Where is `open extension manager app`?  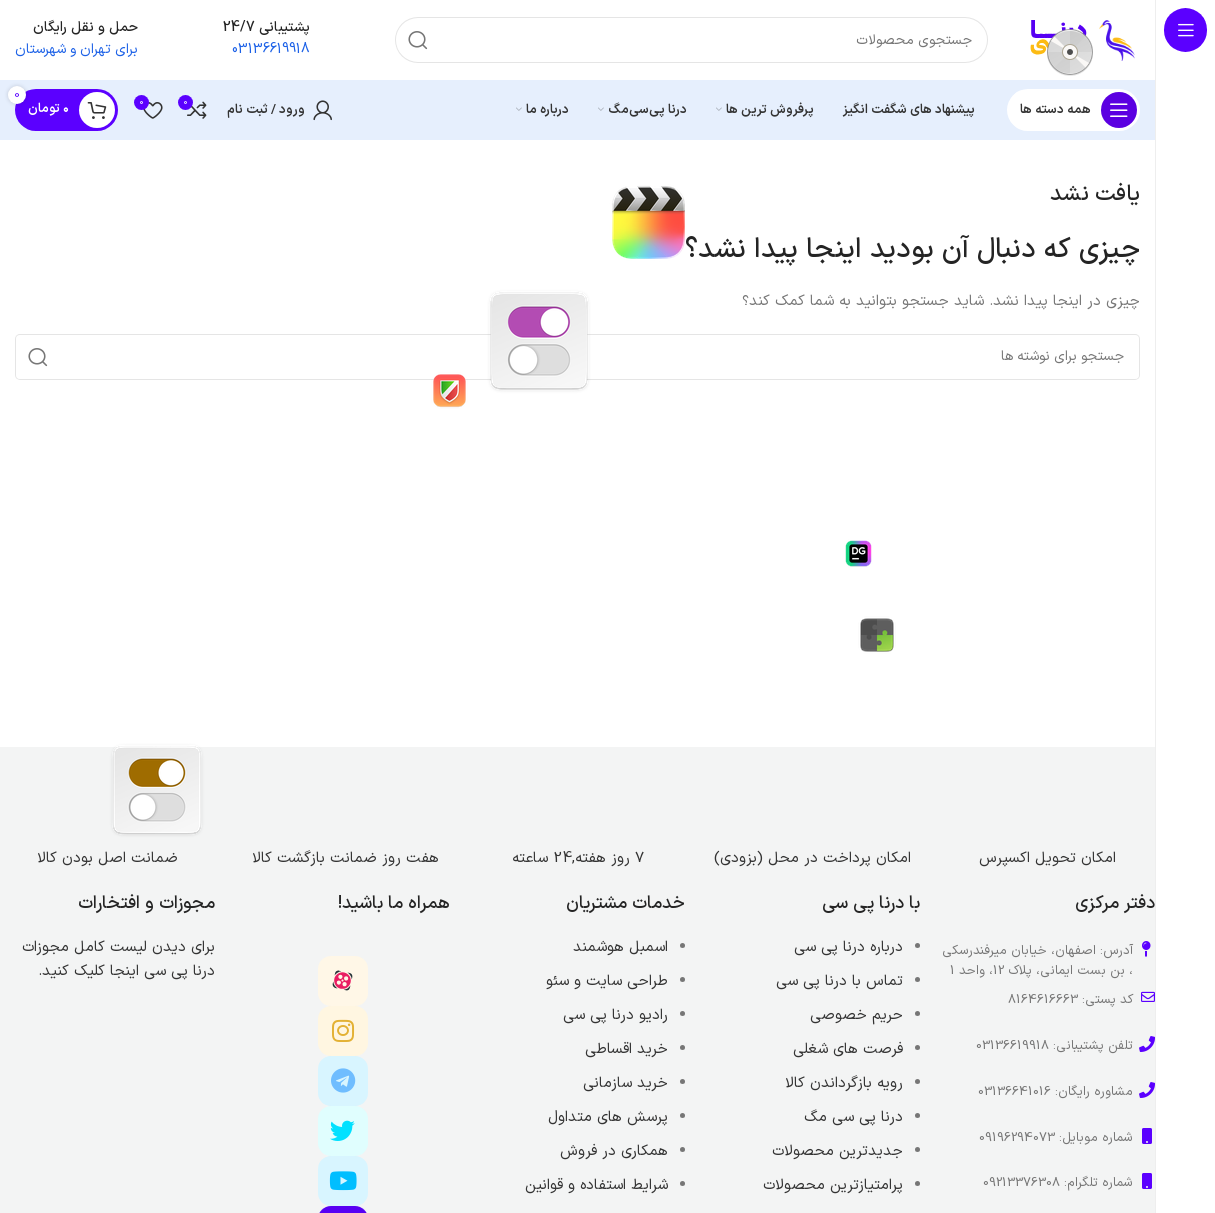
open extension manager app is located at coordinates (877, 635).